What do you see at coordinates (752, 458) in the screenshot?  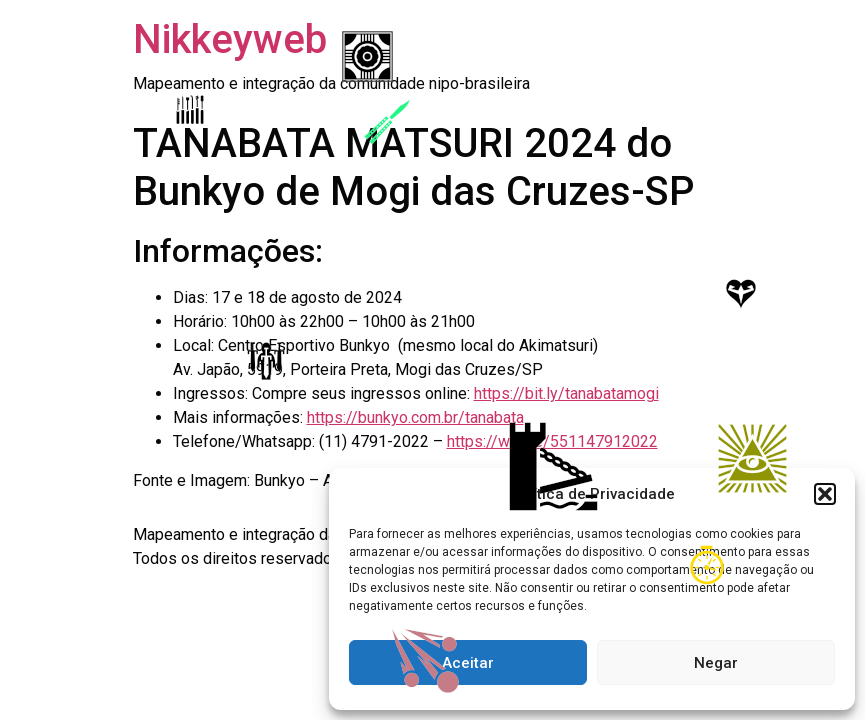 I see `indicates visibility or surveillance mode enabled` at bounding box center [752, 458].